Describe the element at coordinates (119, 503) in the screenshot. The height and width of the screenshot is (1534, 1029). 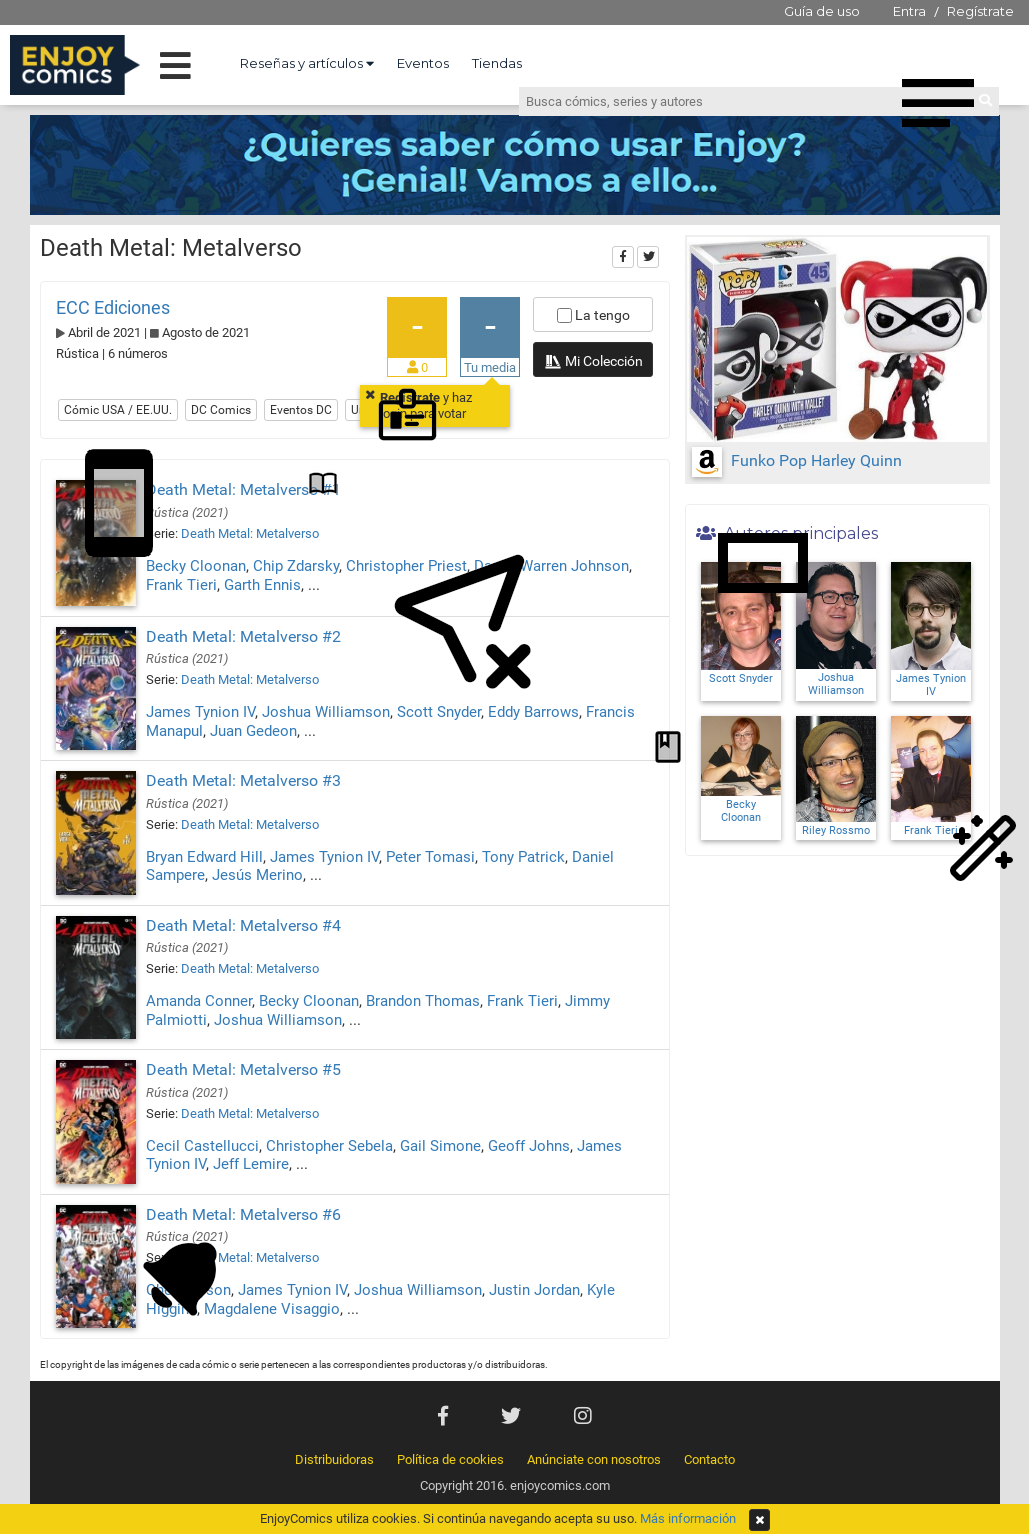
I see `switch to mobile view` at that location.